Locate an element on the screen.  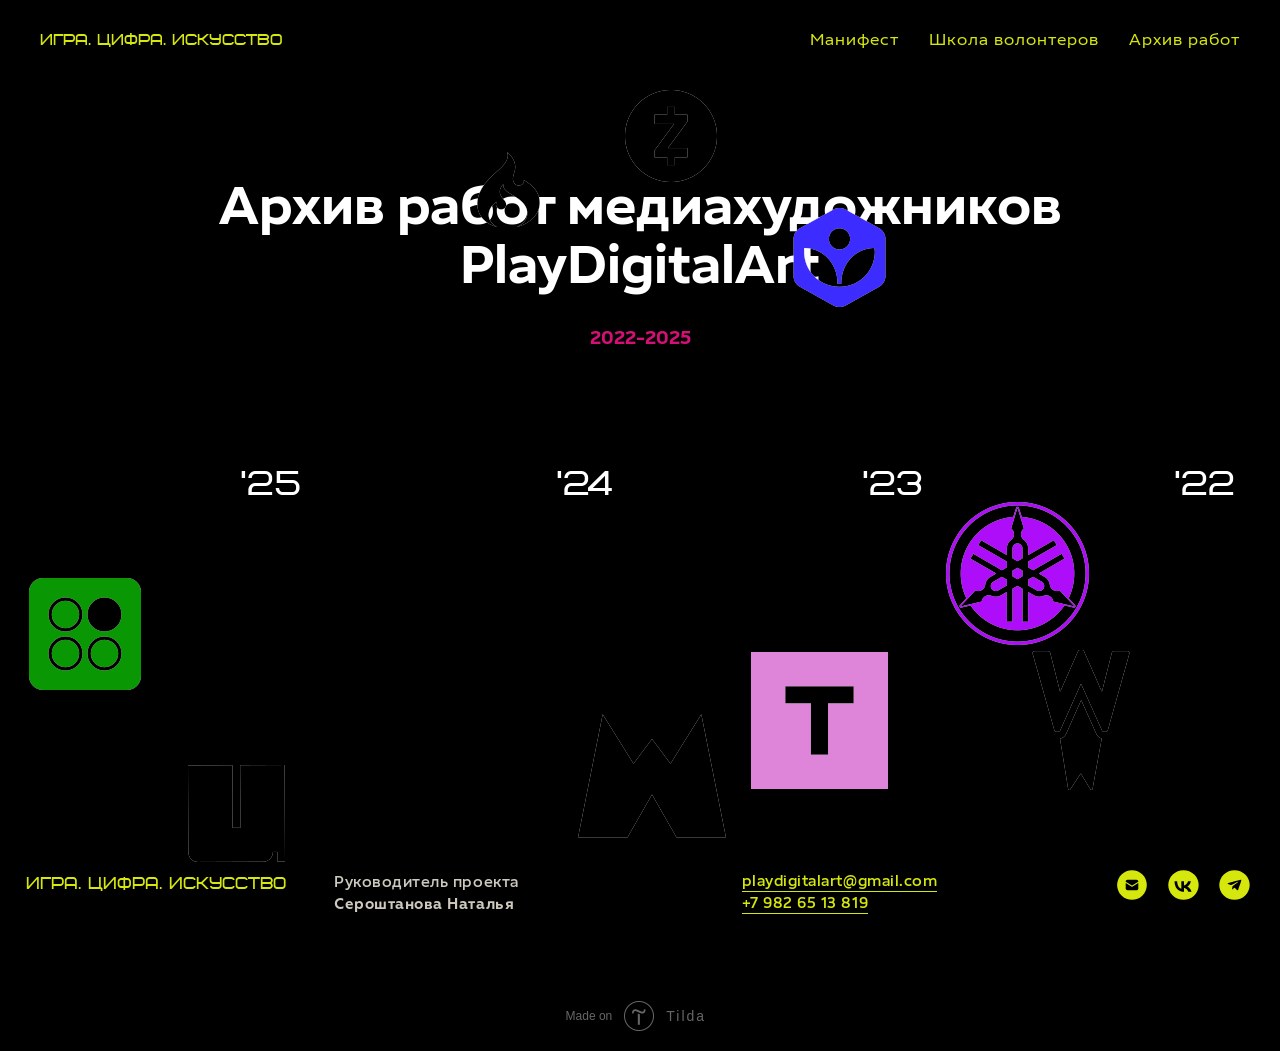
open telegraph publishing platform is located at coordinates (819, 720).